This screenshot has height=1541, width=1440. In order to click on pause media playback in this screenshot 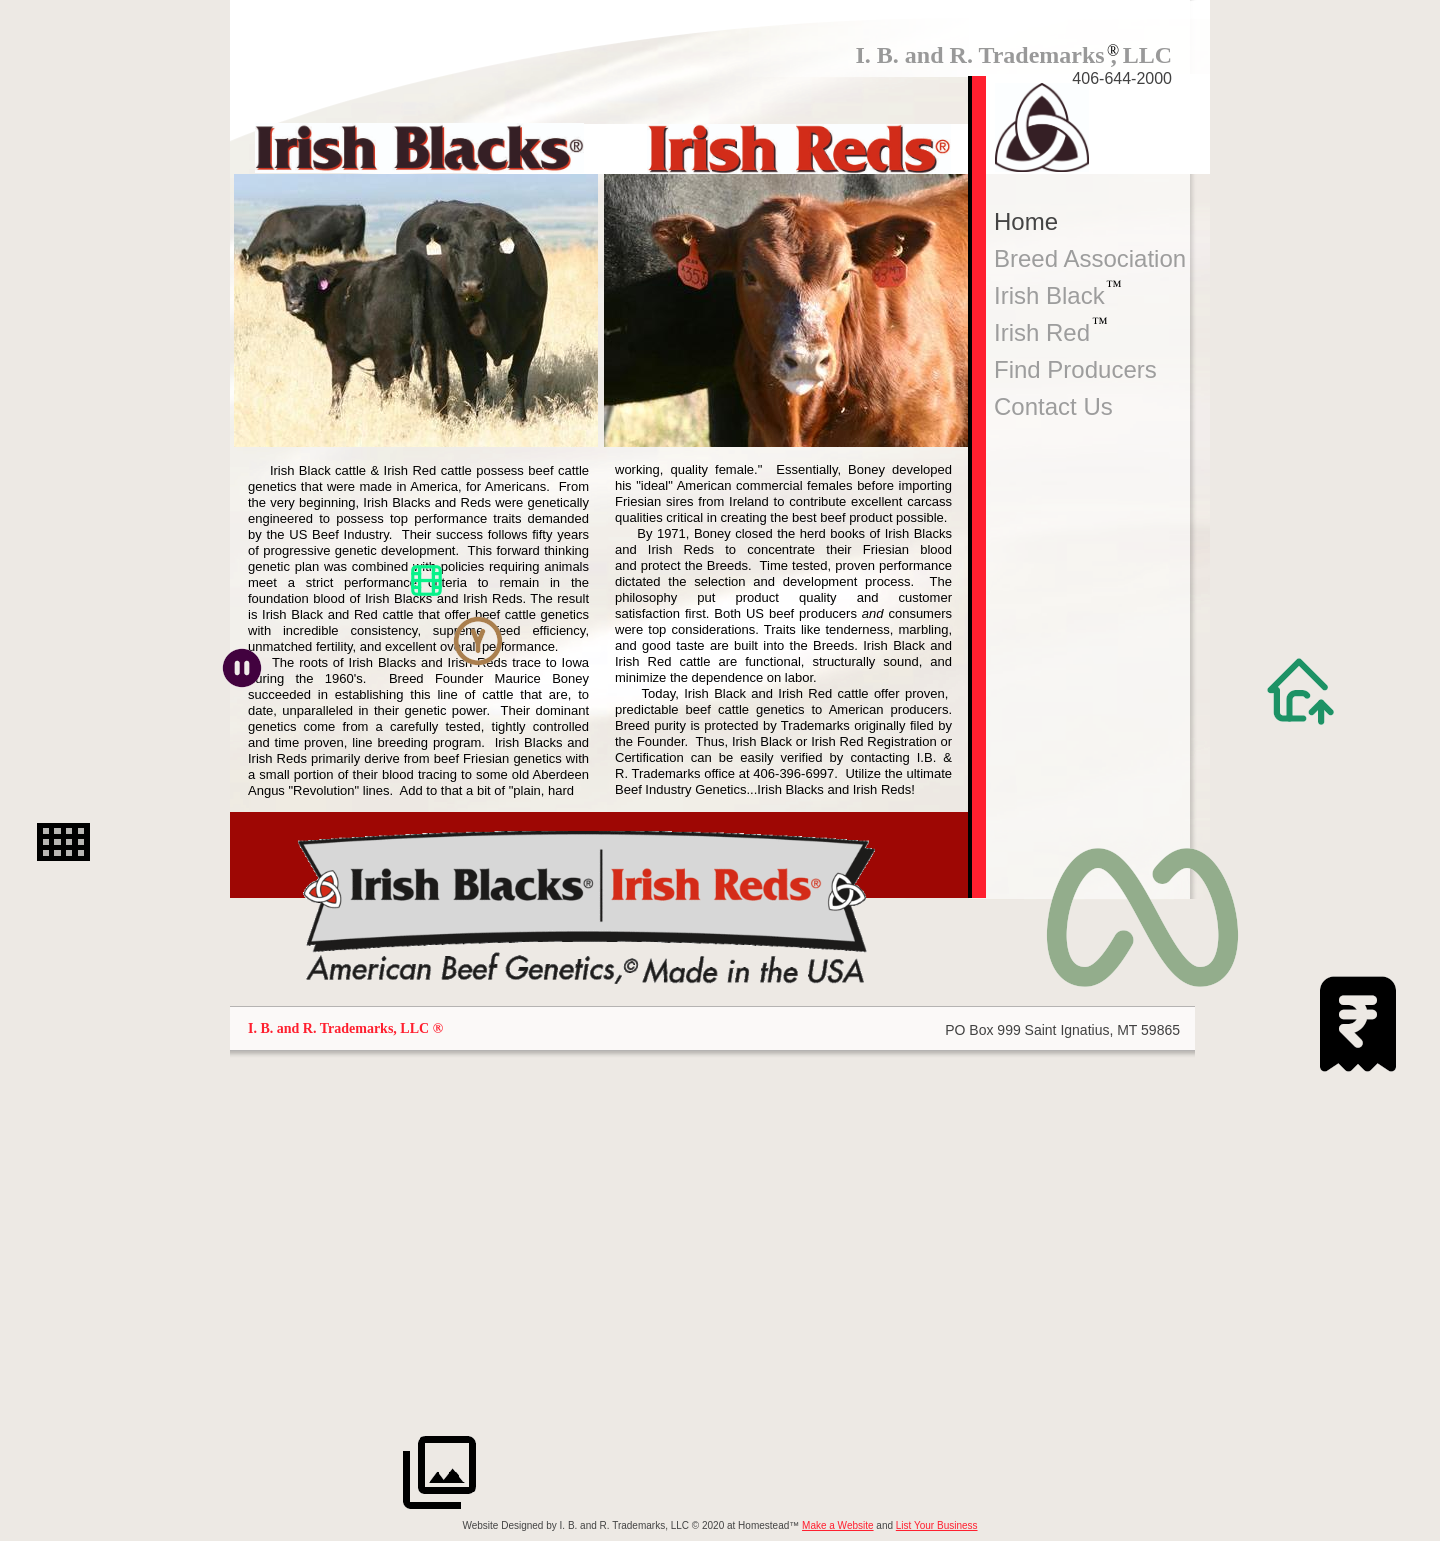, I will do `click(242, 668)`.